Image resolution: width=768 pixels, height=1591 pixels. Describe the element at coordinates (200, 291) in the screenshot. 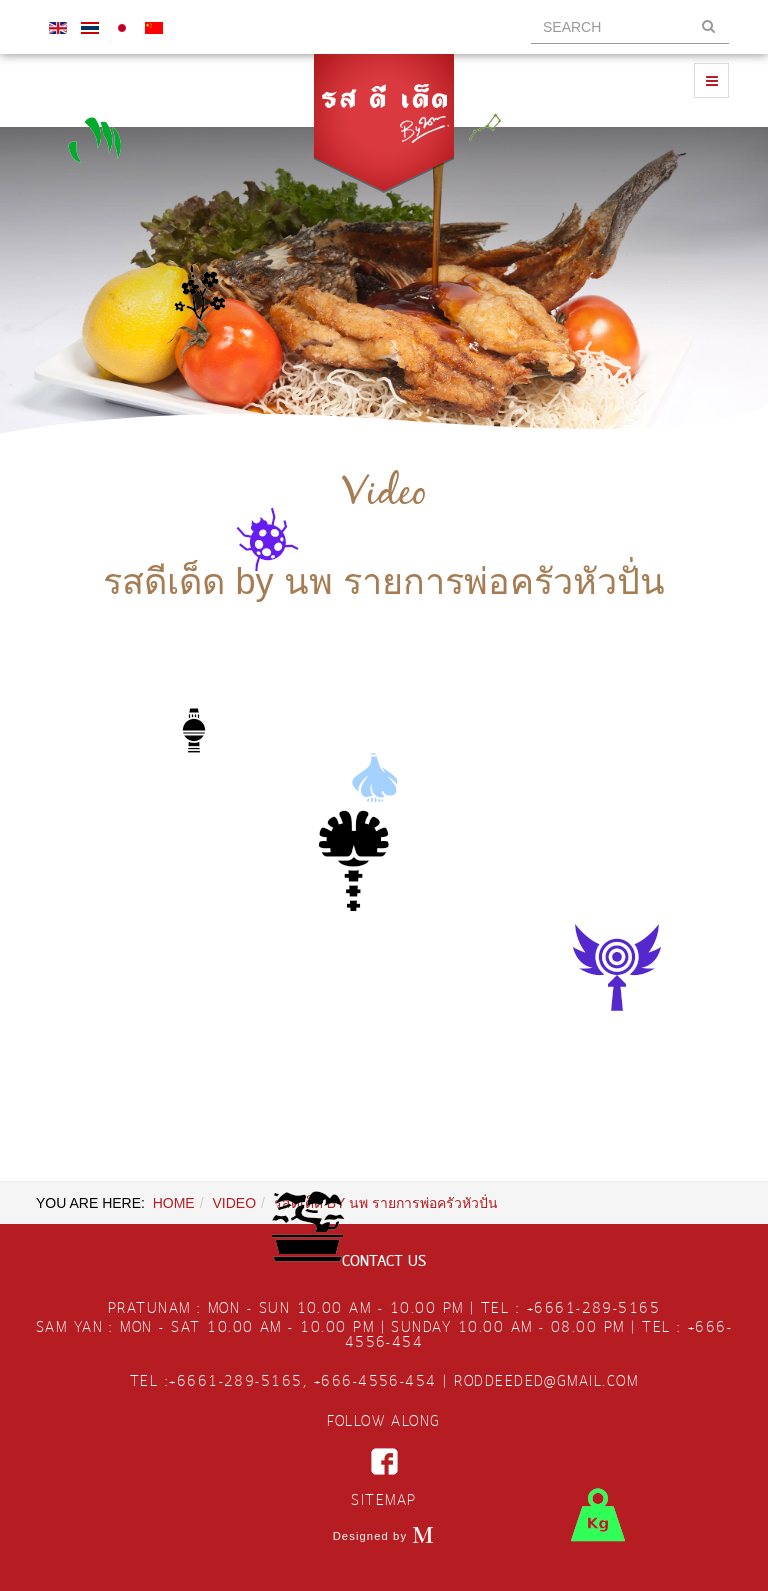

I see `flax plant icon for crafting or farming games` at that location.